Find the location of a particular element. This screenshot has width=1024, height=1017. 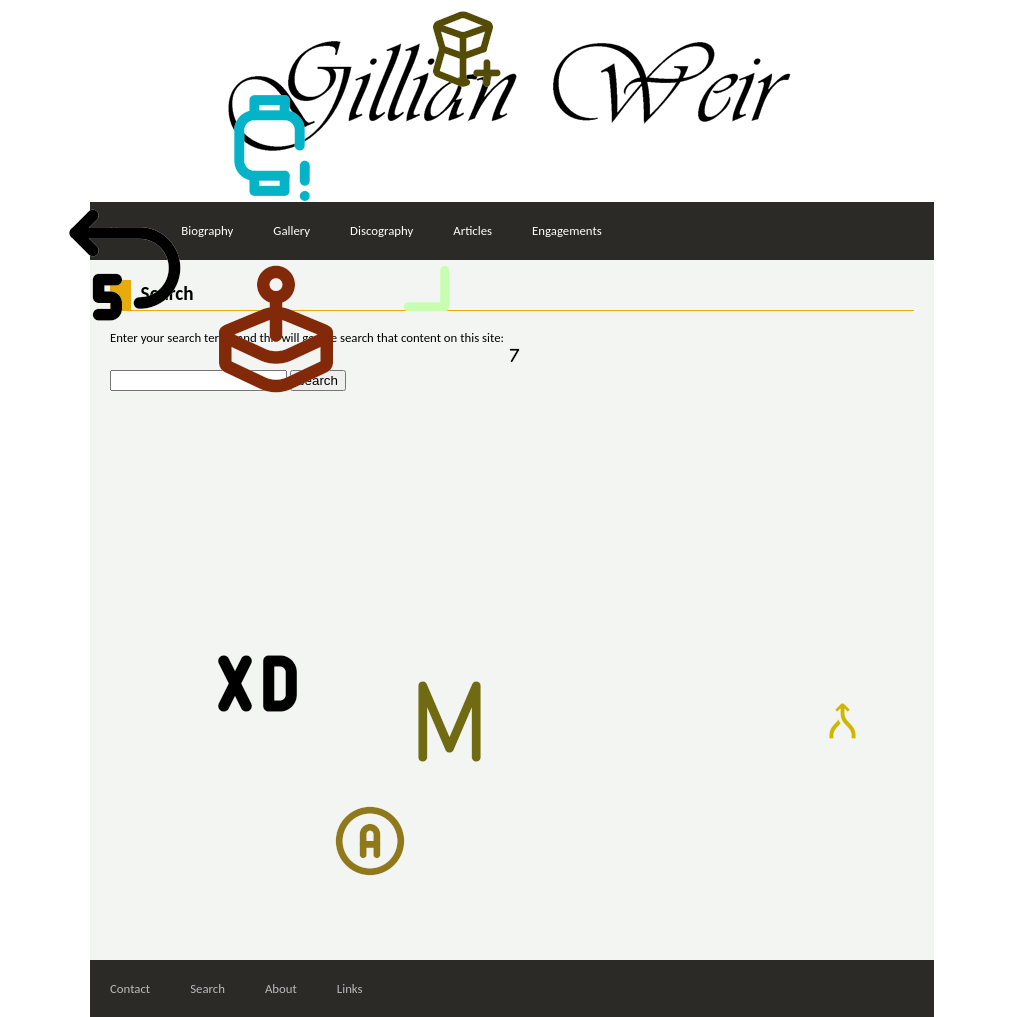

open apple arcade gaming service is located at coordinates (276, 329).